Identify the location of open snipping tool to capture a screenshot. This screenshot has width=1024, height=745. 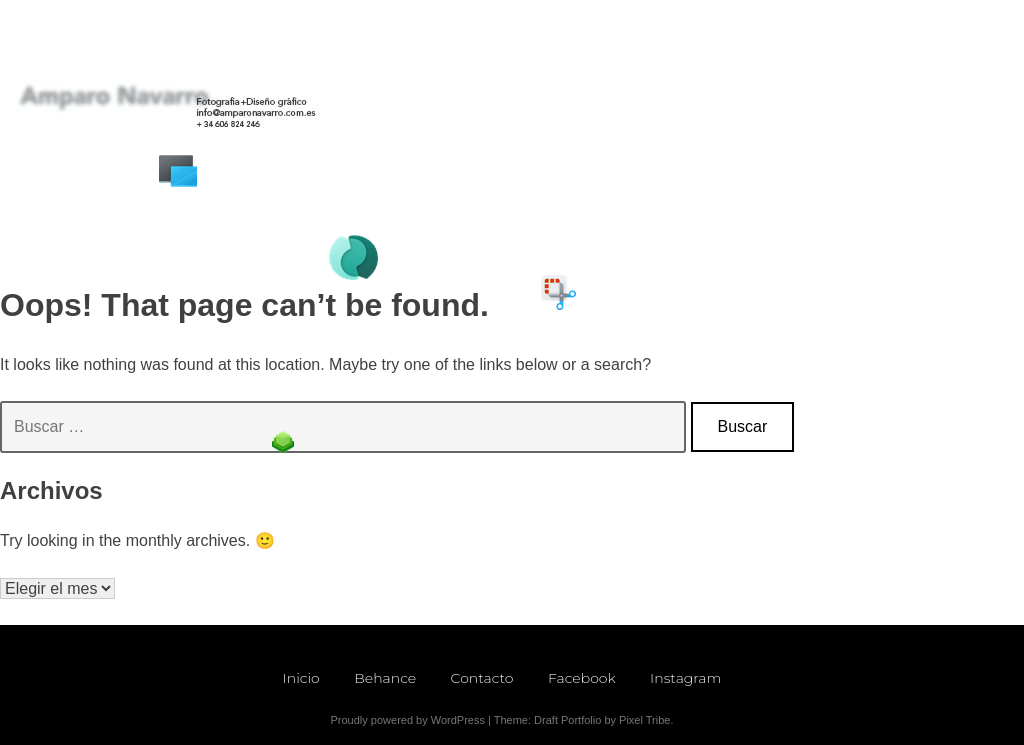
(558, 292).